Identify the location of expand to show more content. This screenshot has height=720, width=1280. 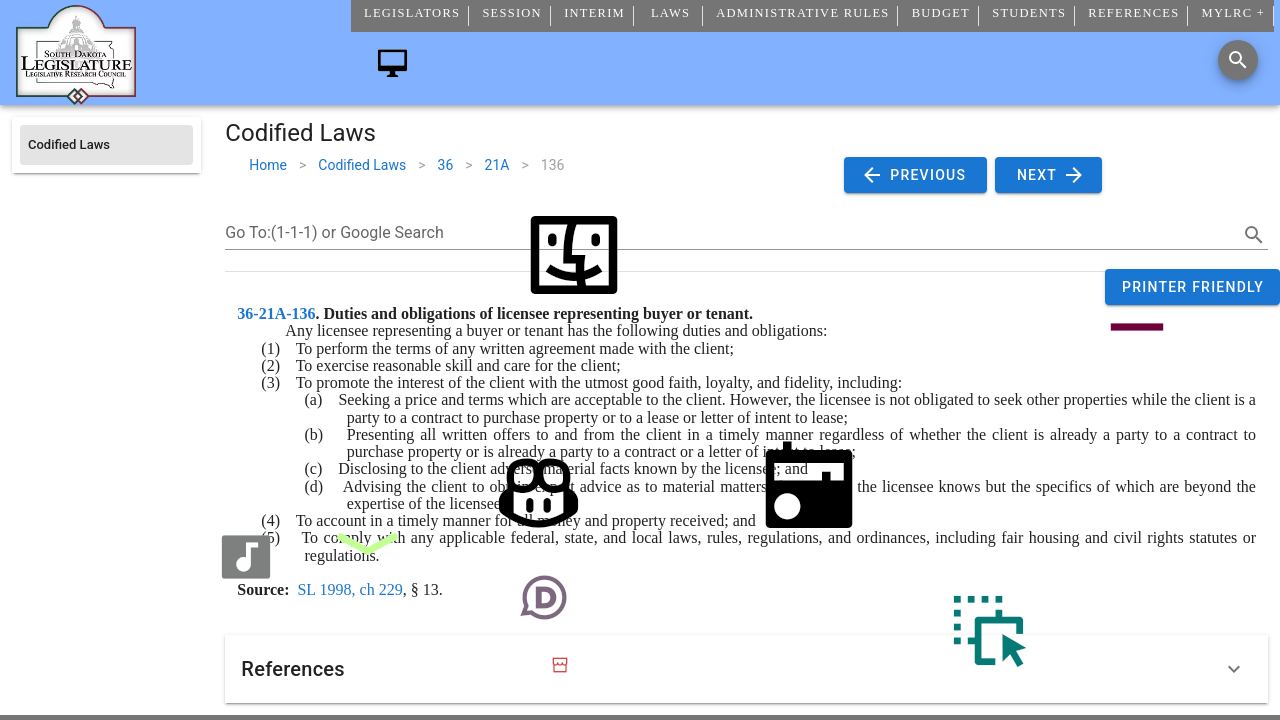
(367, 542).